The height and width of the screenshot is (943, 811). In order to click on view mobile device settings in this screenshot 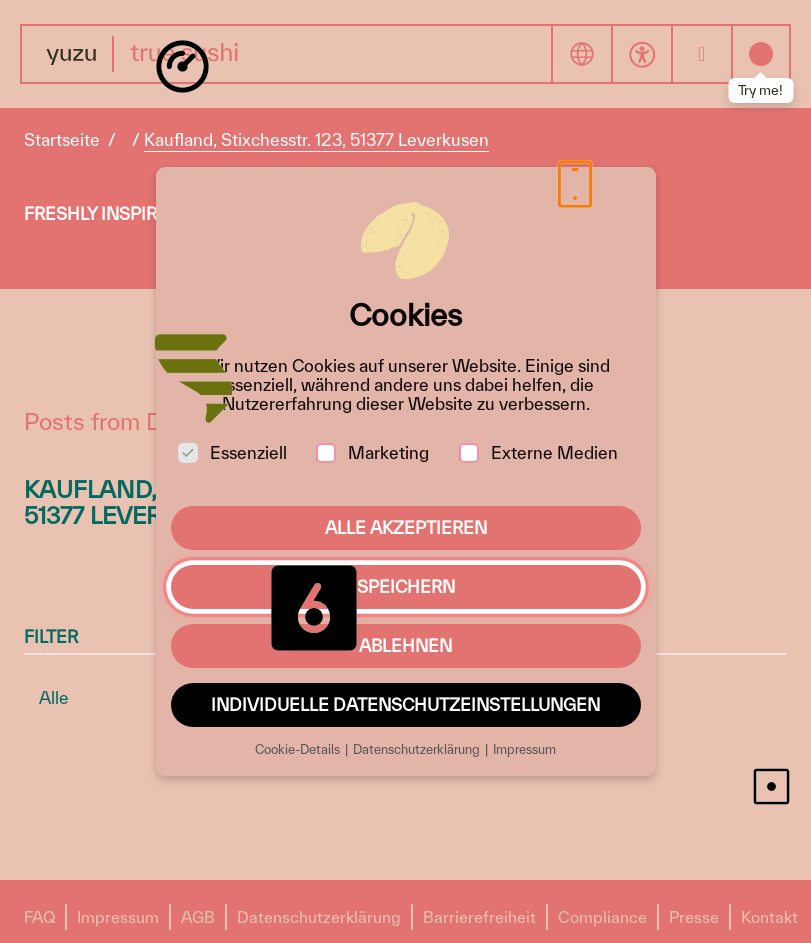, I will do `click(575, 184)`.